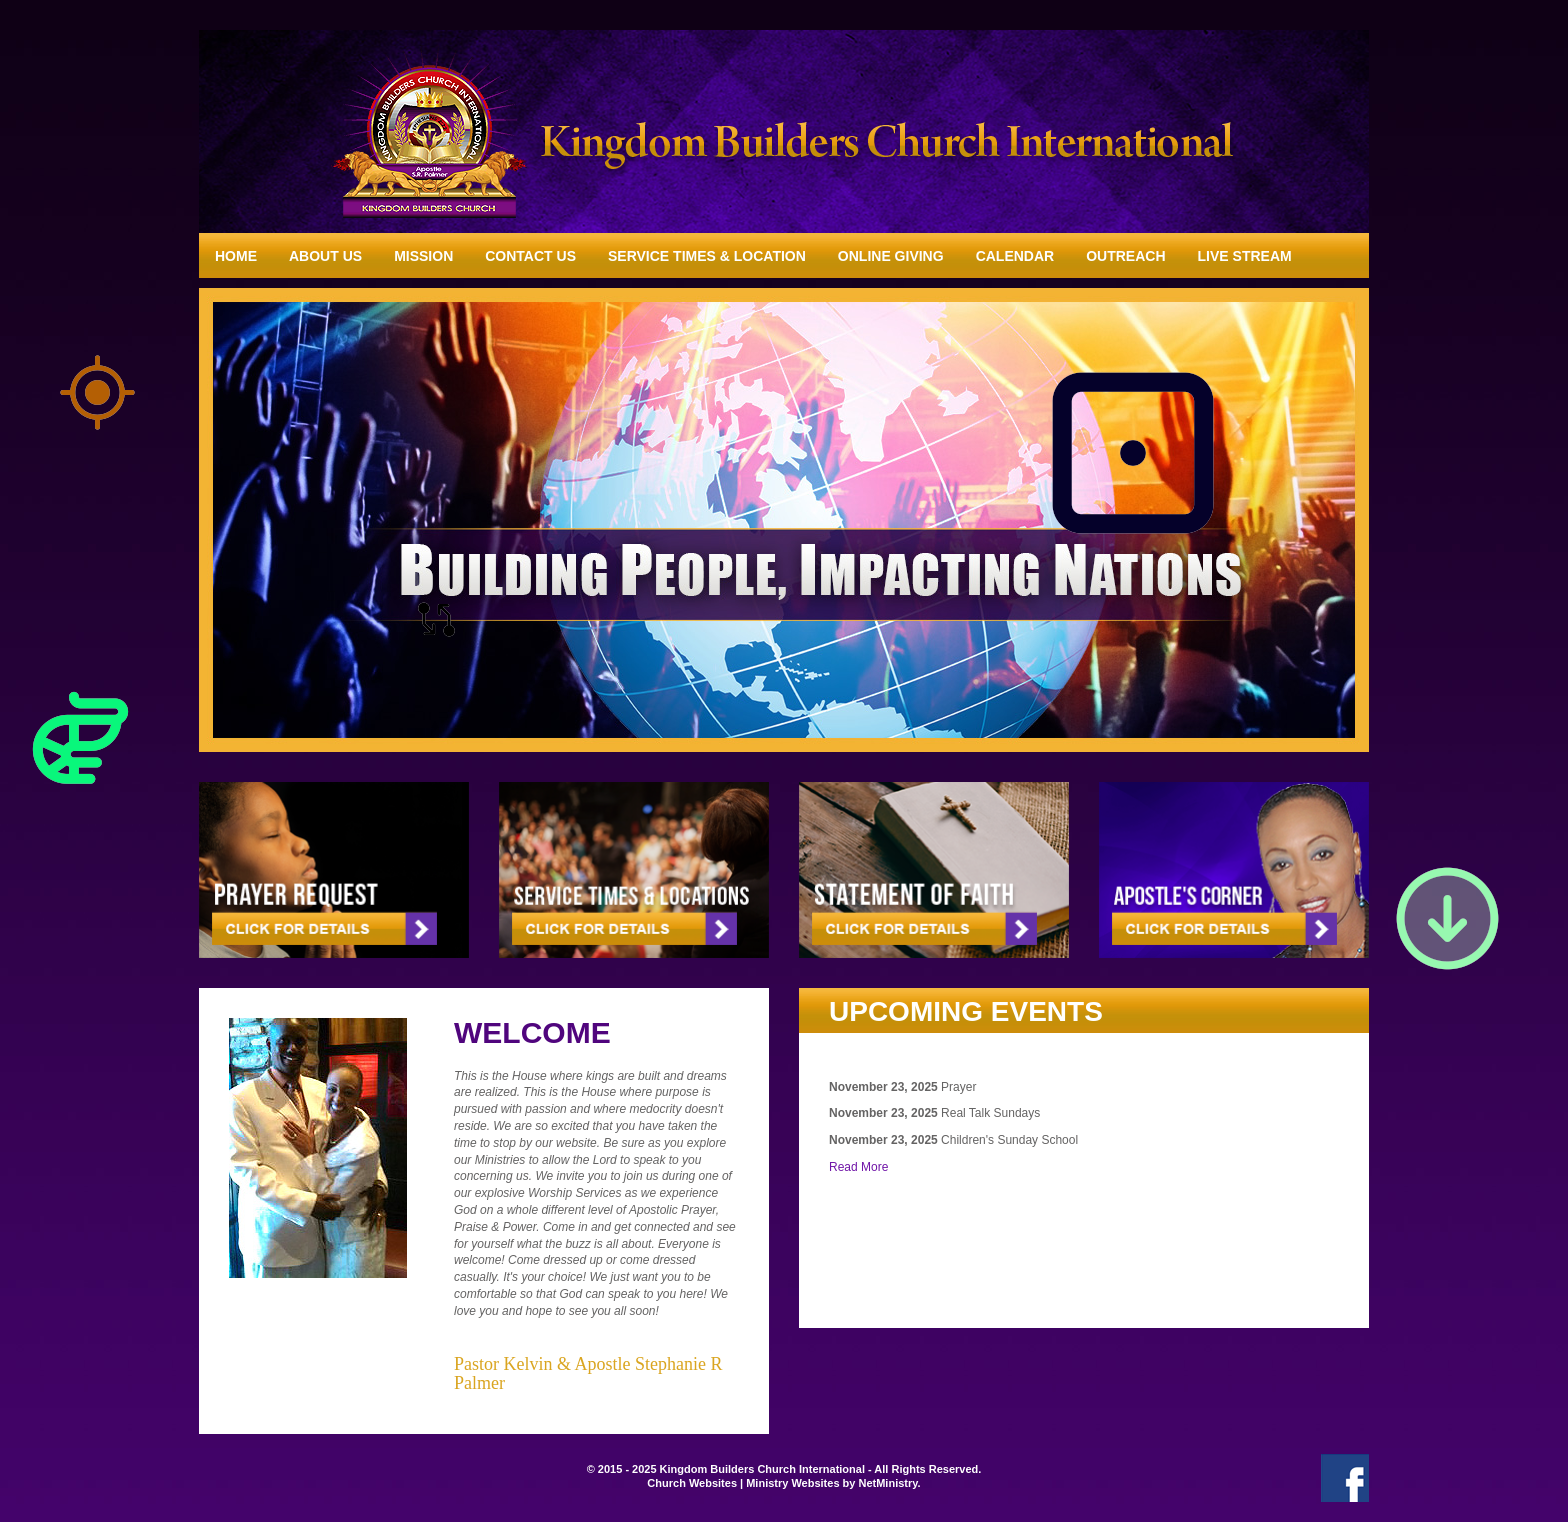  Describe the element at coordinates (97, 392) in the screenshot. I see `lock onto current GPS location` at that location.